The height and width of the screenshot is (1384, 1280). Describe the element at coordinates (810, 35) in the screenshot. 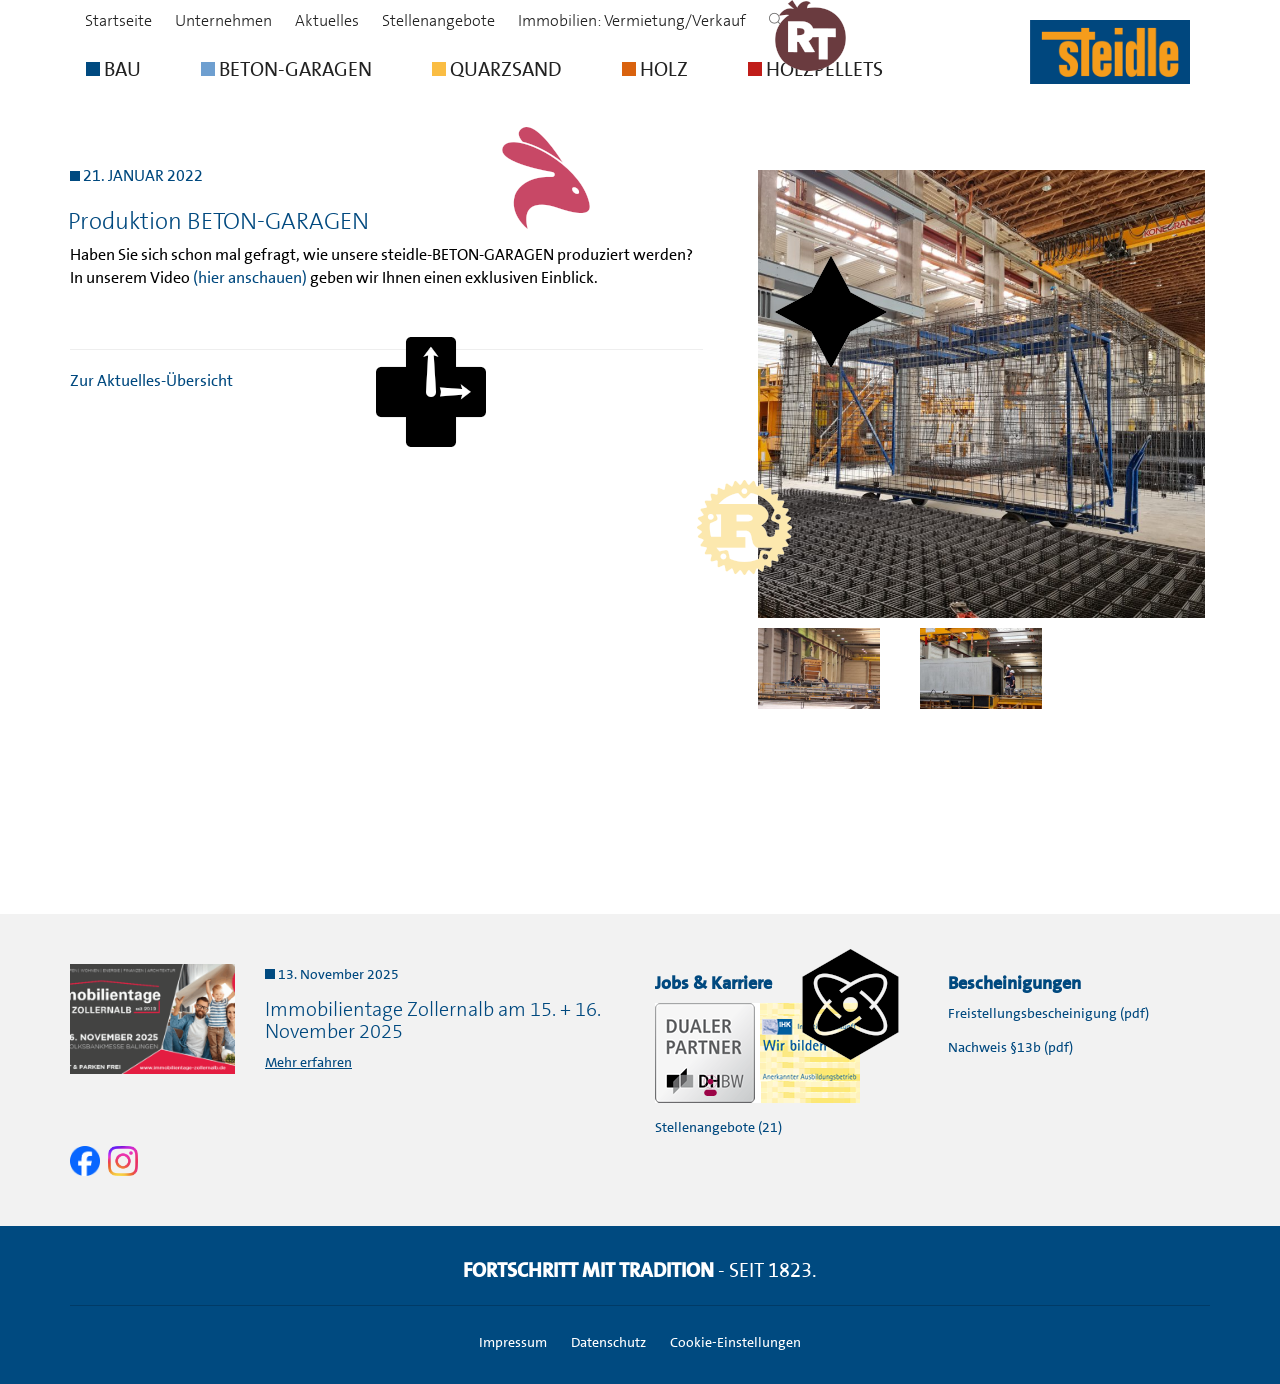

I see `visit rotten tomatoes website` at that location.